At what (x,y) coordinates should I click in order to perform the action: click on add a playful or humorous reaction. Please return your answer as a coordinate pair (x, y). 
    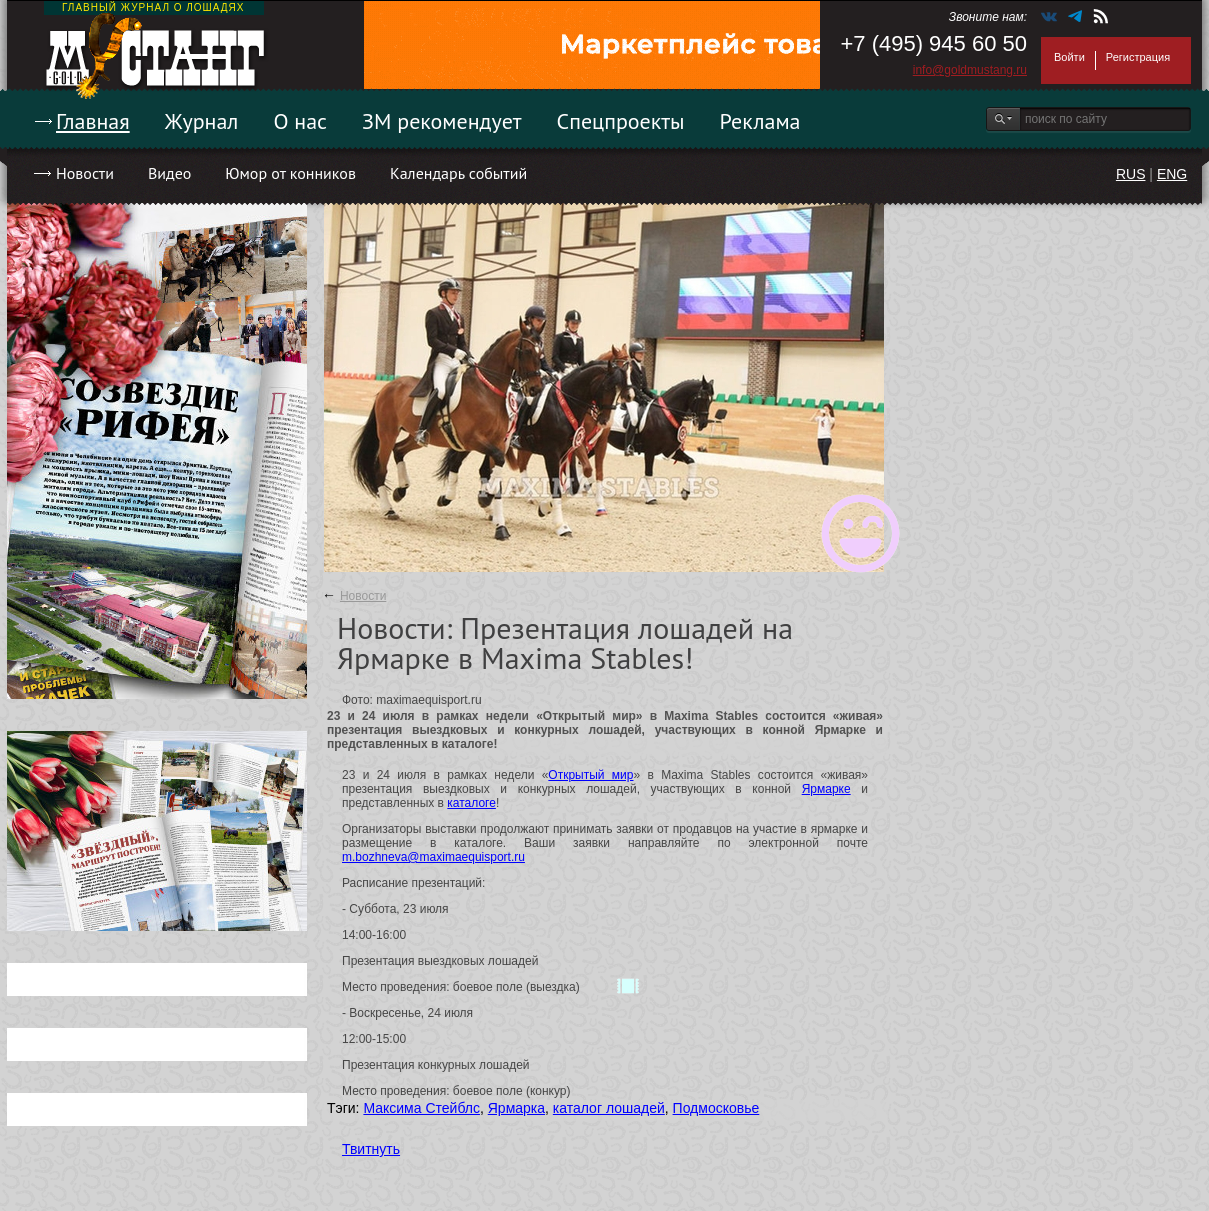
    Looking at the image, I should click on (860, 533).